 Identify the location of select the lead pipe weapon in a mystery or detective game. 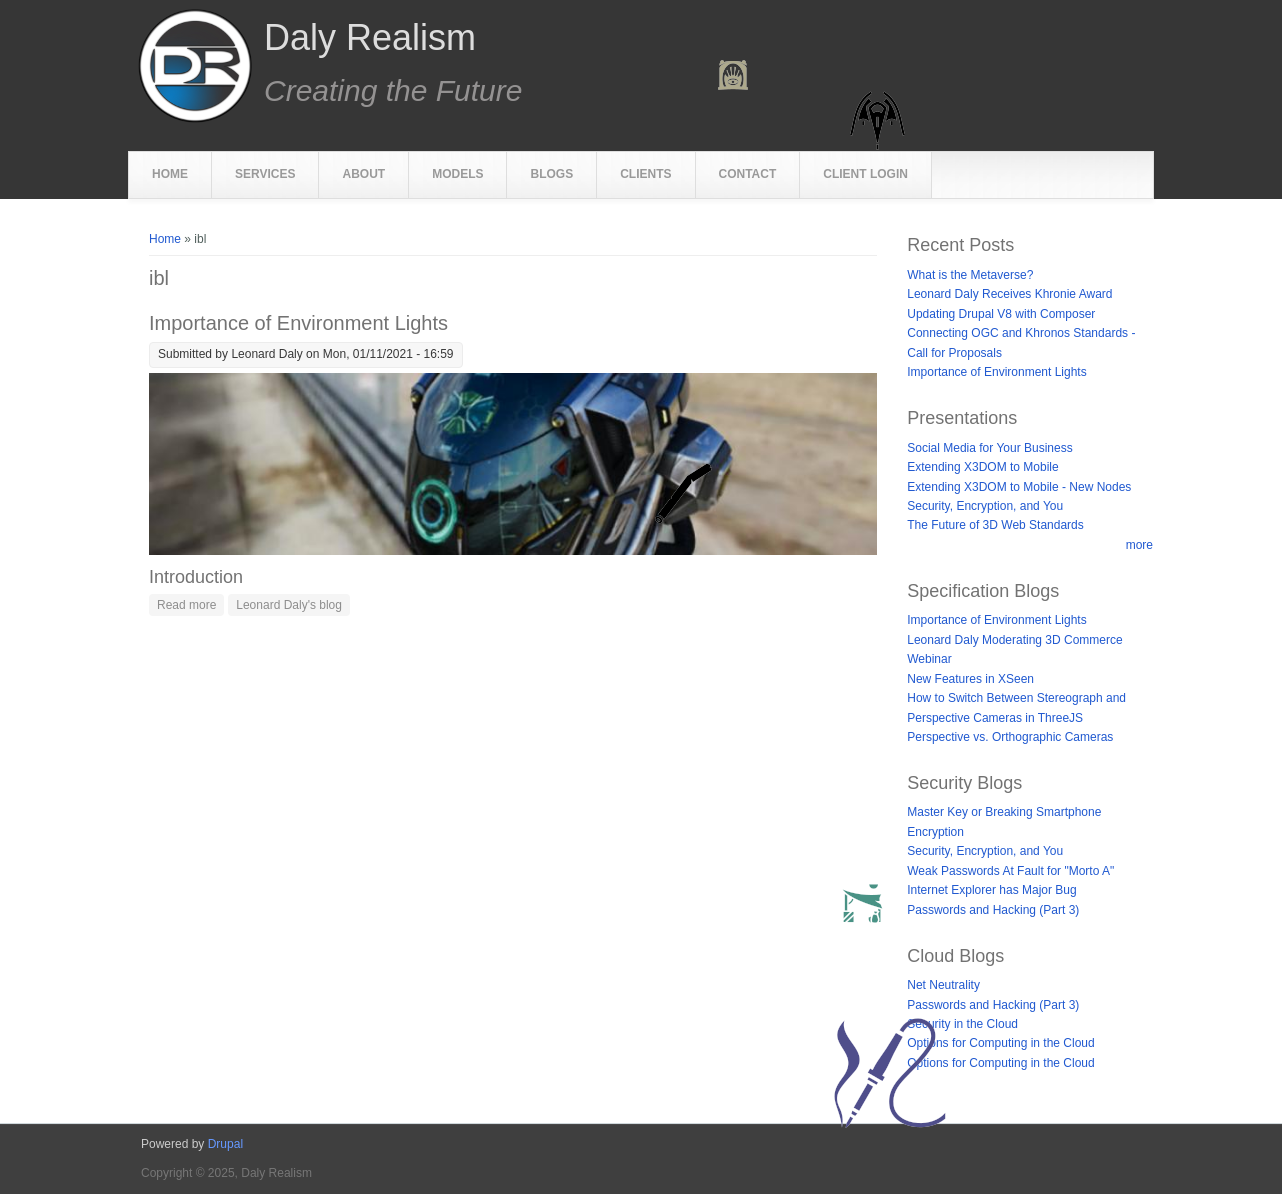
(683, 493).